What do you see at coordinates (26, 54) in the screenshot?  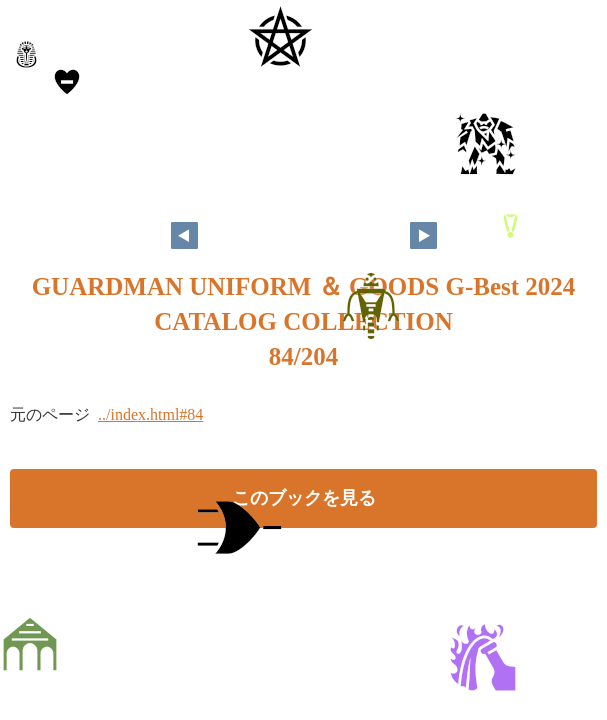 I see `access ancient egypt themed content` at bounding box center [26, 54].